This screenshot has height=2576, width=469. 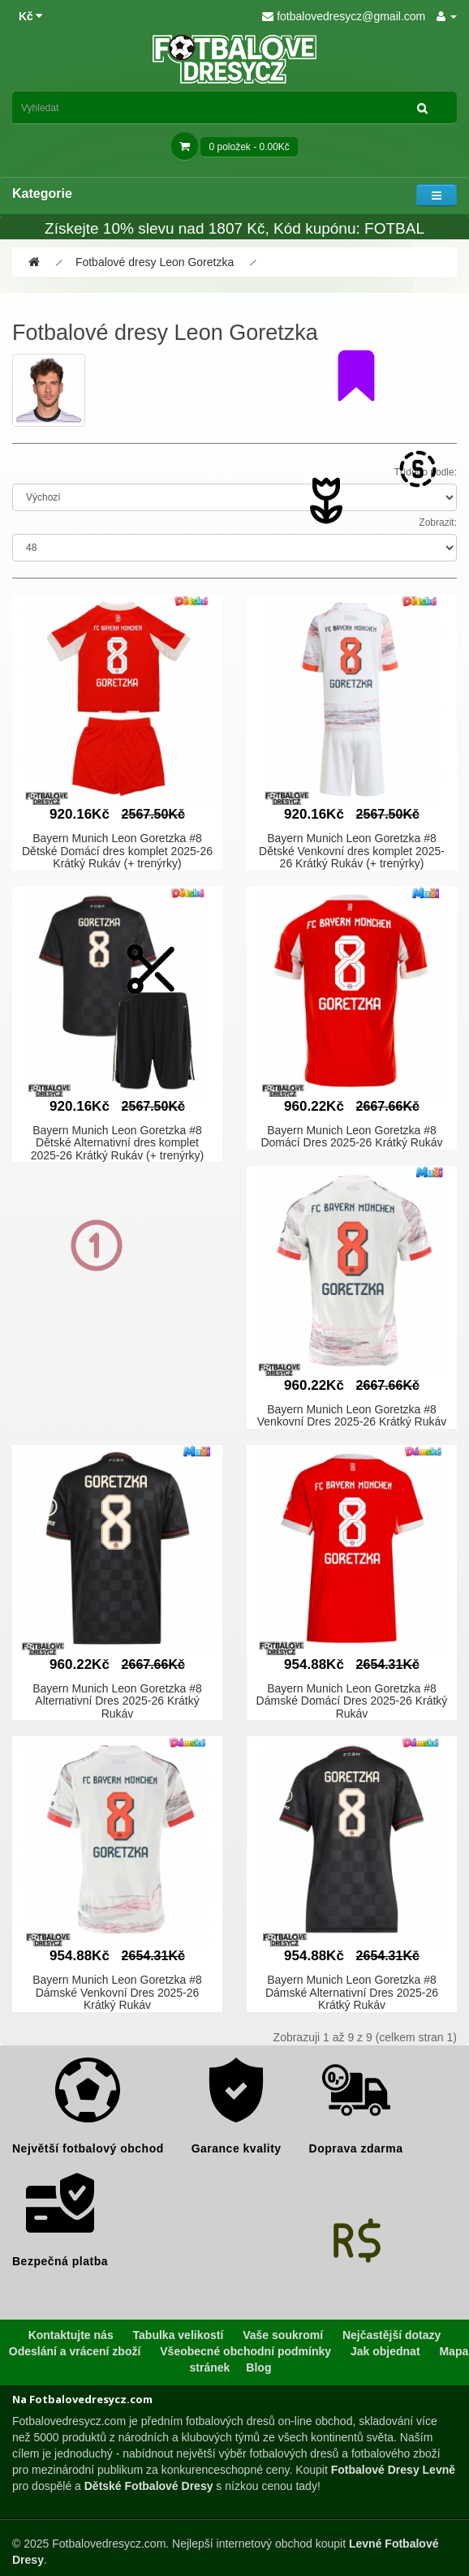 What do you see at coordinates (356, 376) in the screenshot?
I see `save this item for later` at bounding box center [356, 376].